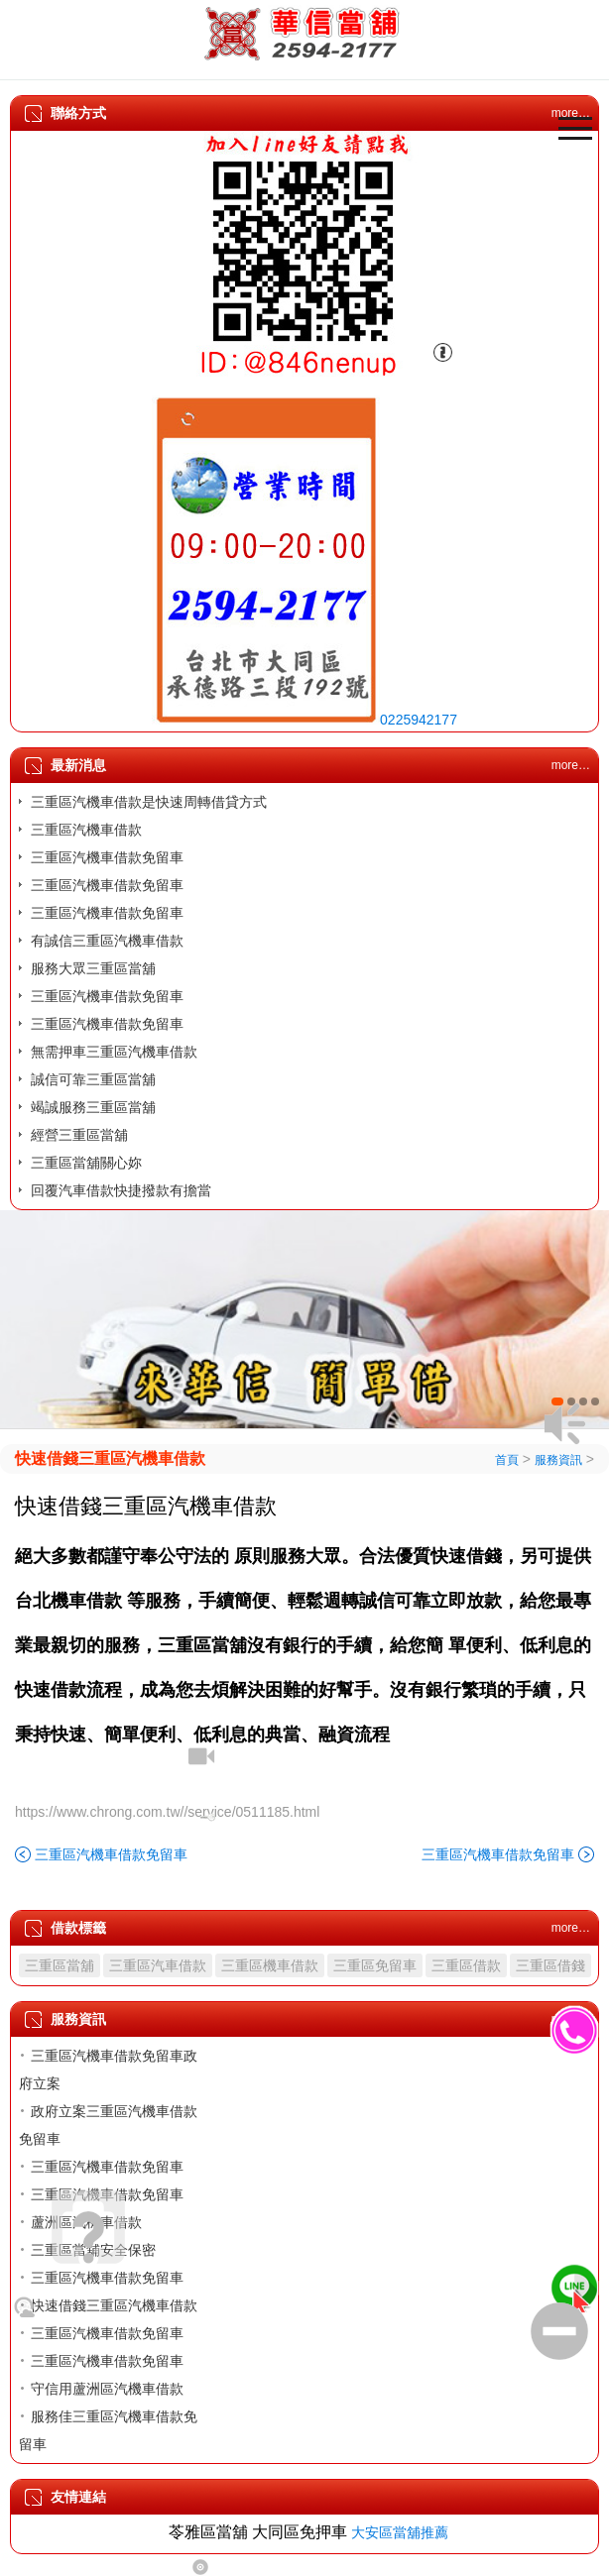 The width and height of the screenshot is (609, 2576). I want to click on indicates an error or failed action, so click(559, 2331).